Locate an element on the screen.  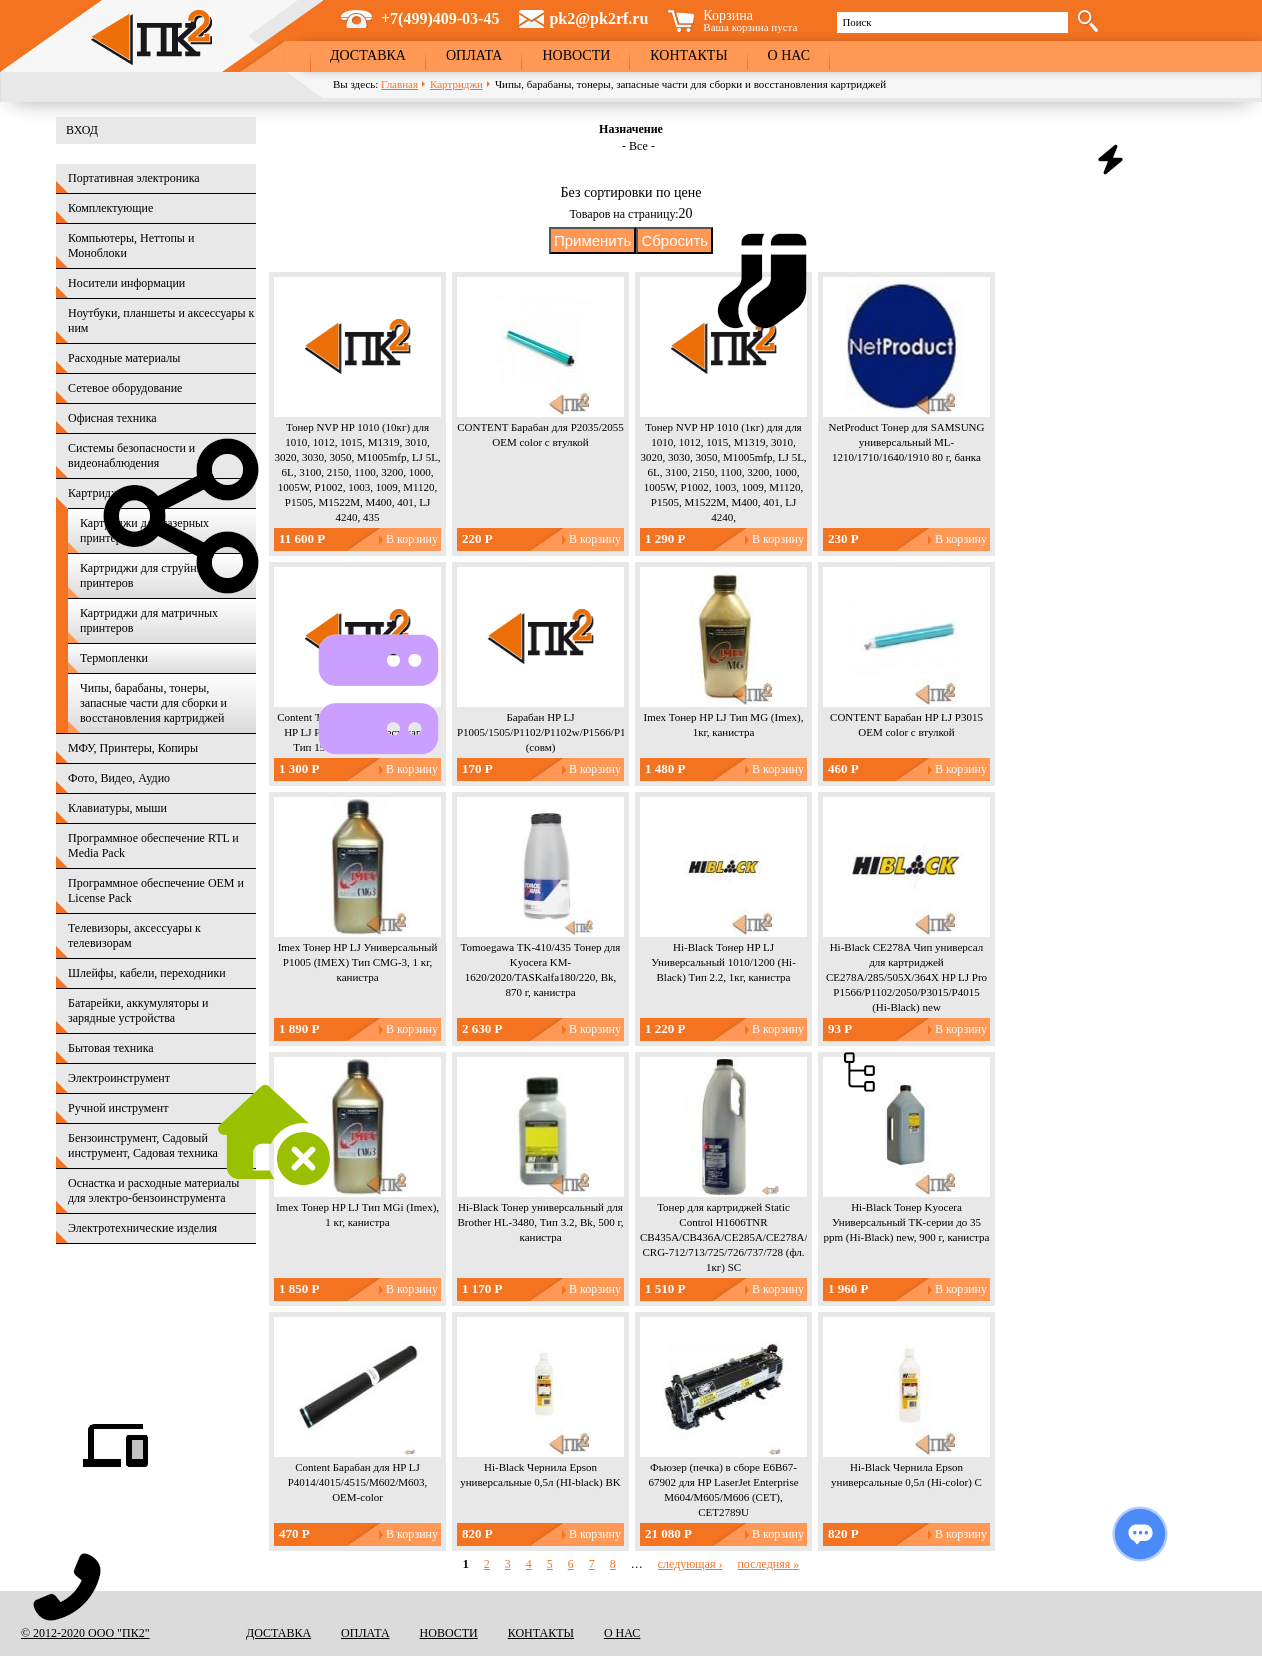
access server settings or management is located at coordinates (378, 694).